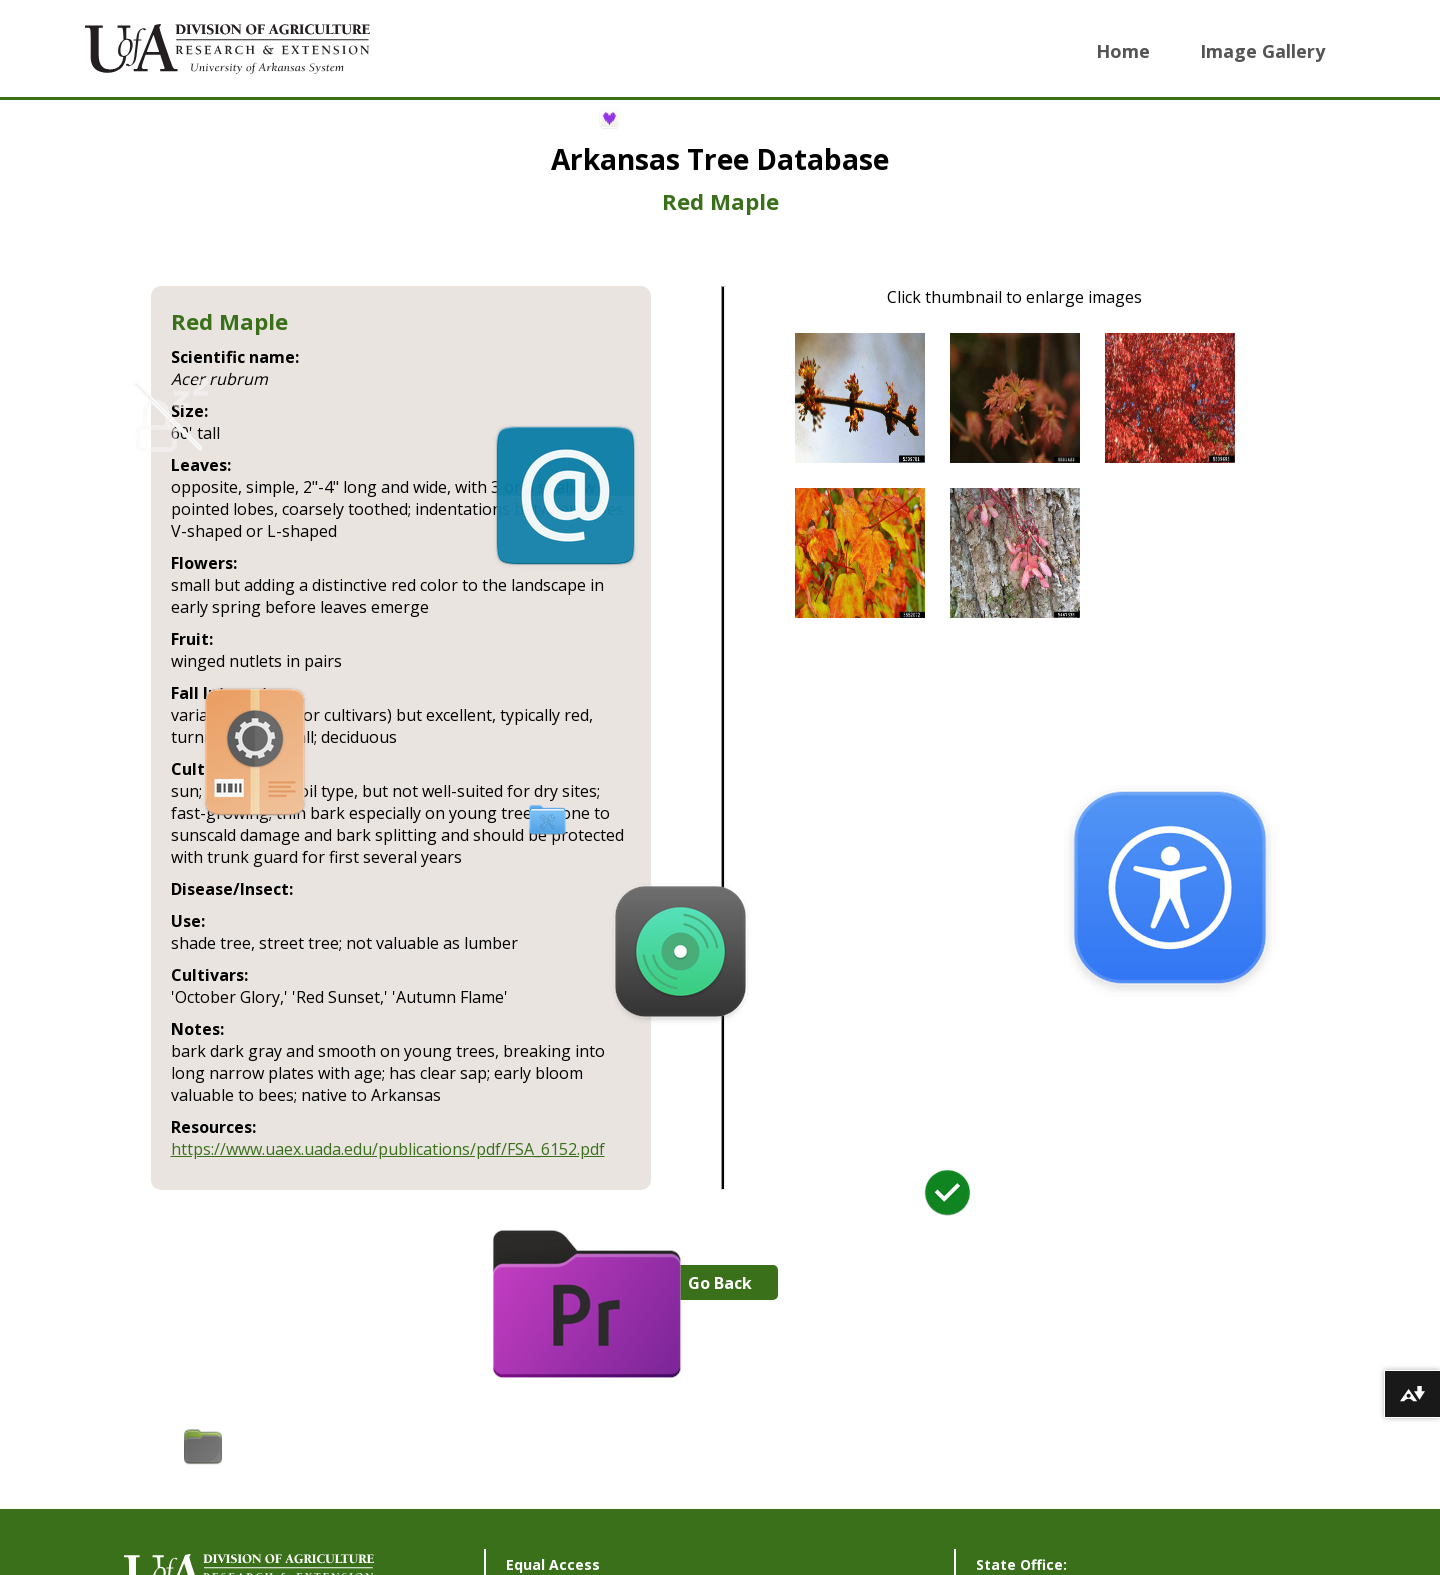 This screenshot has width=1440, height=1575. What do you see at coordinates (255, 752) in the screenshot?
I see `software package being configured or installed` at bounding box center [255, 752].